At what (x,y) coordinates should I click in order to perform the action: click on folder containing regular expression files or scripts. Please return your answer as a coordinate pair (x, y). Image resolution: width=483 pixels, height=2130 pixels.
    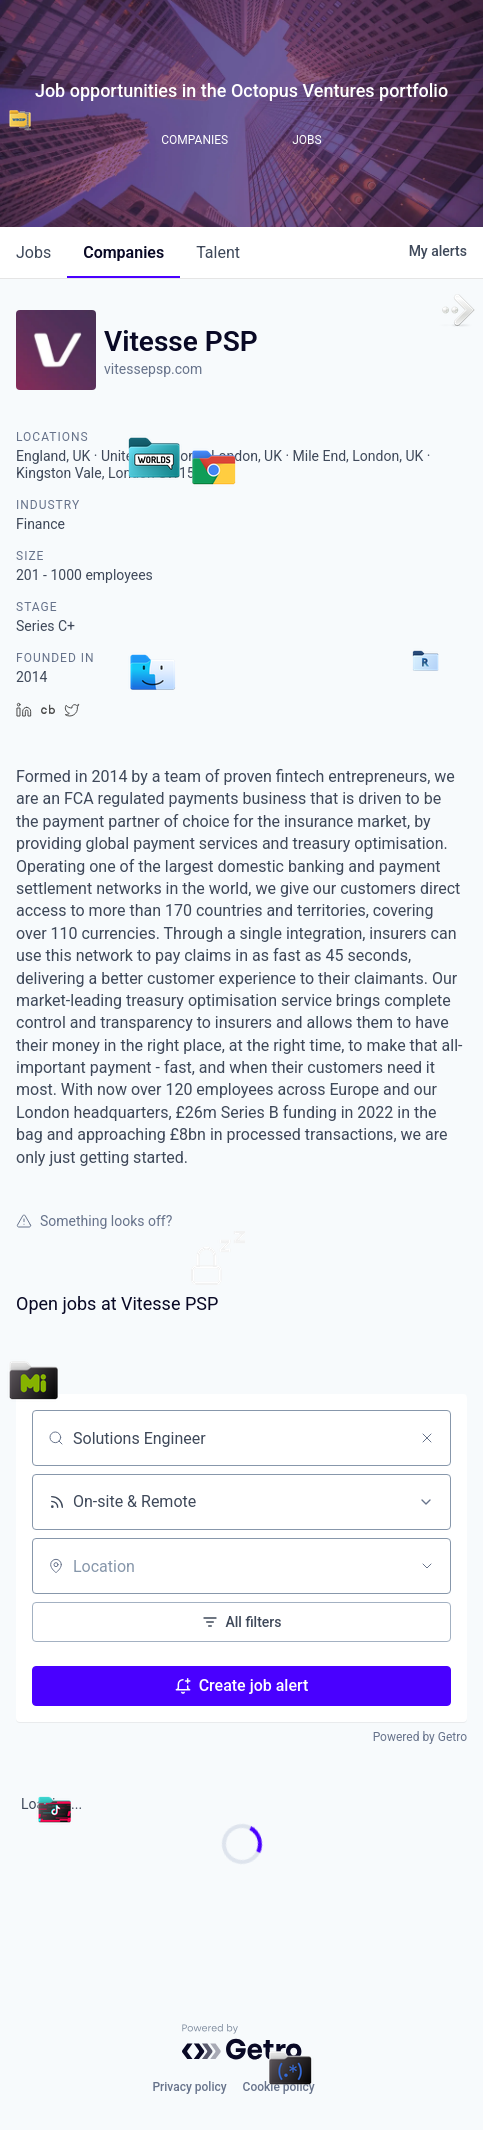
    Looking at the image, I should click on (290, 2069).